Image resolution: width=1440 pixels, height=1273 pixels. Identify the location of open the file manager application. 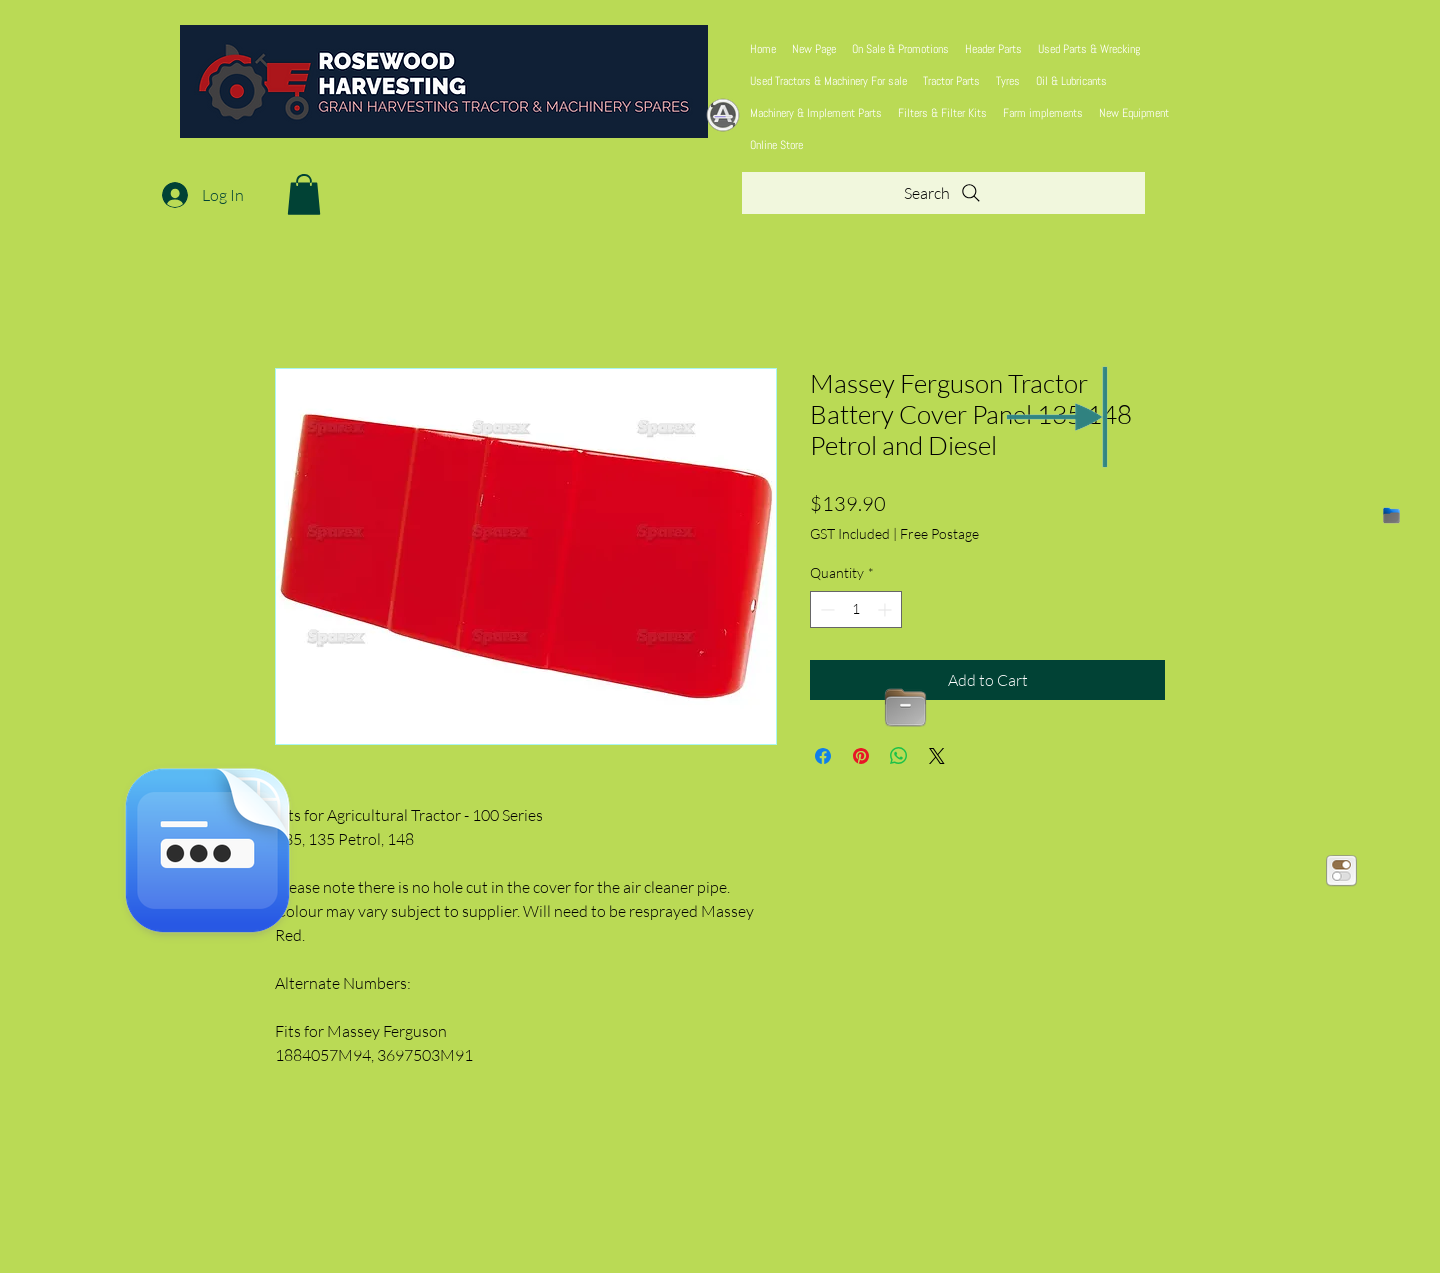
(905, 707).